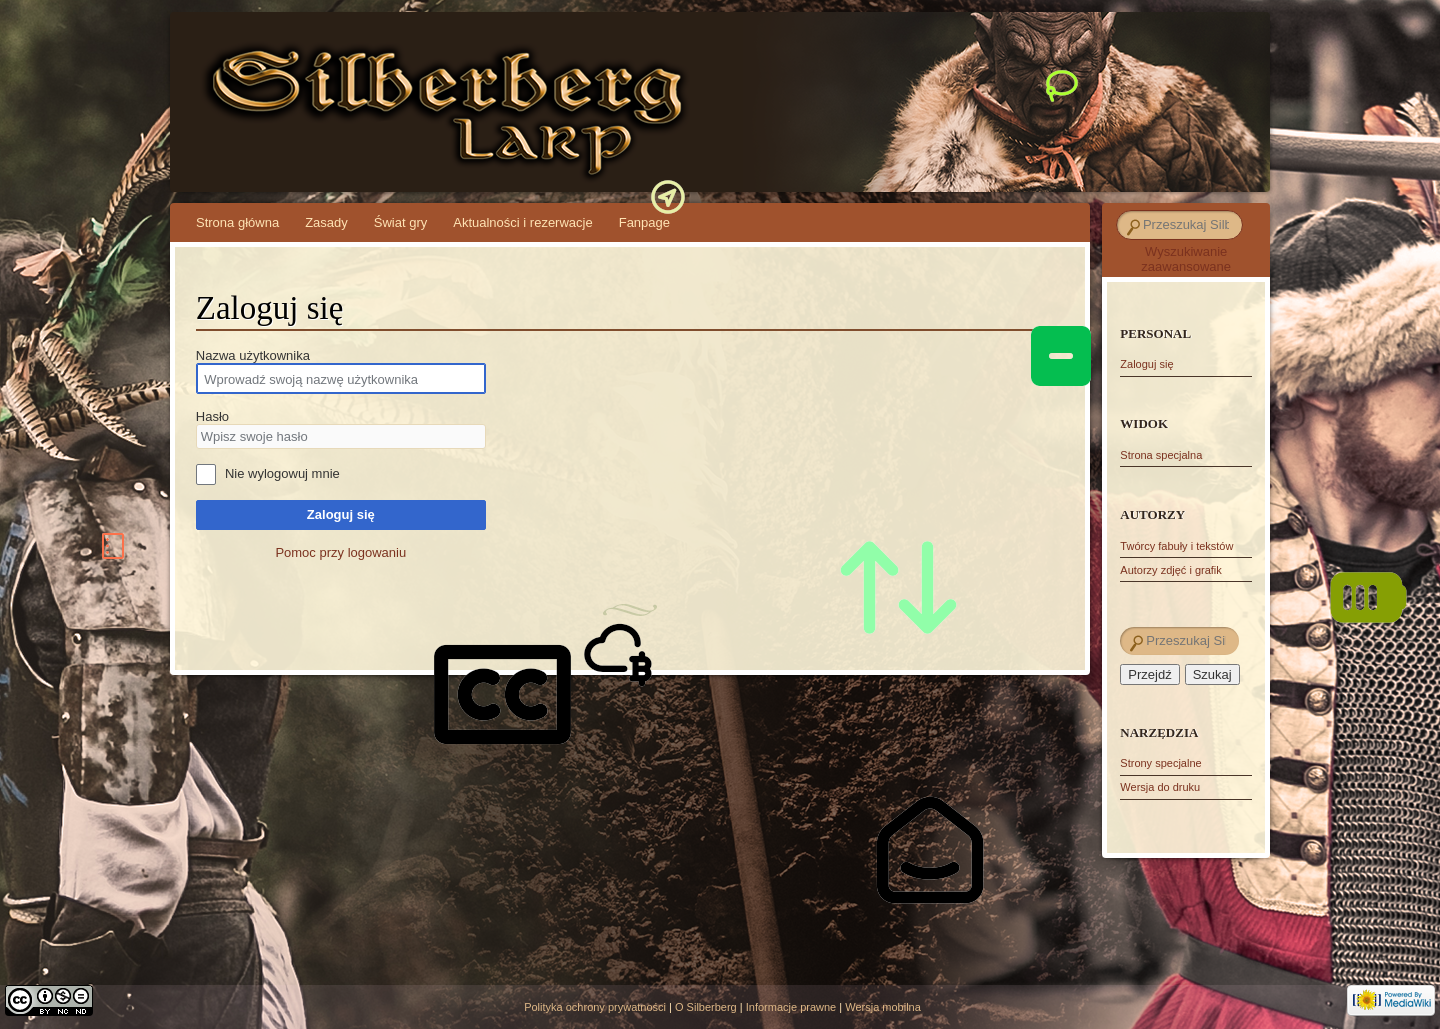  What do you see at coordinates (668, 197) in the screenshot?
I see `access current location services` at bounding box center [668, 197].